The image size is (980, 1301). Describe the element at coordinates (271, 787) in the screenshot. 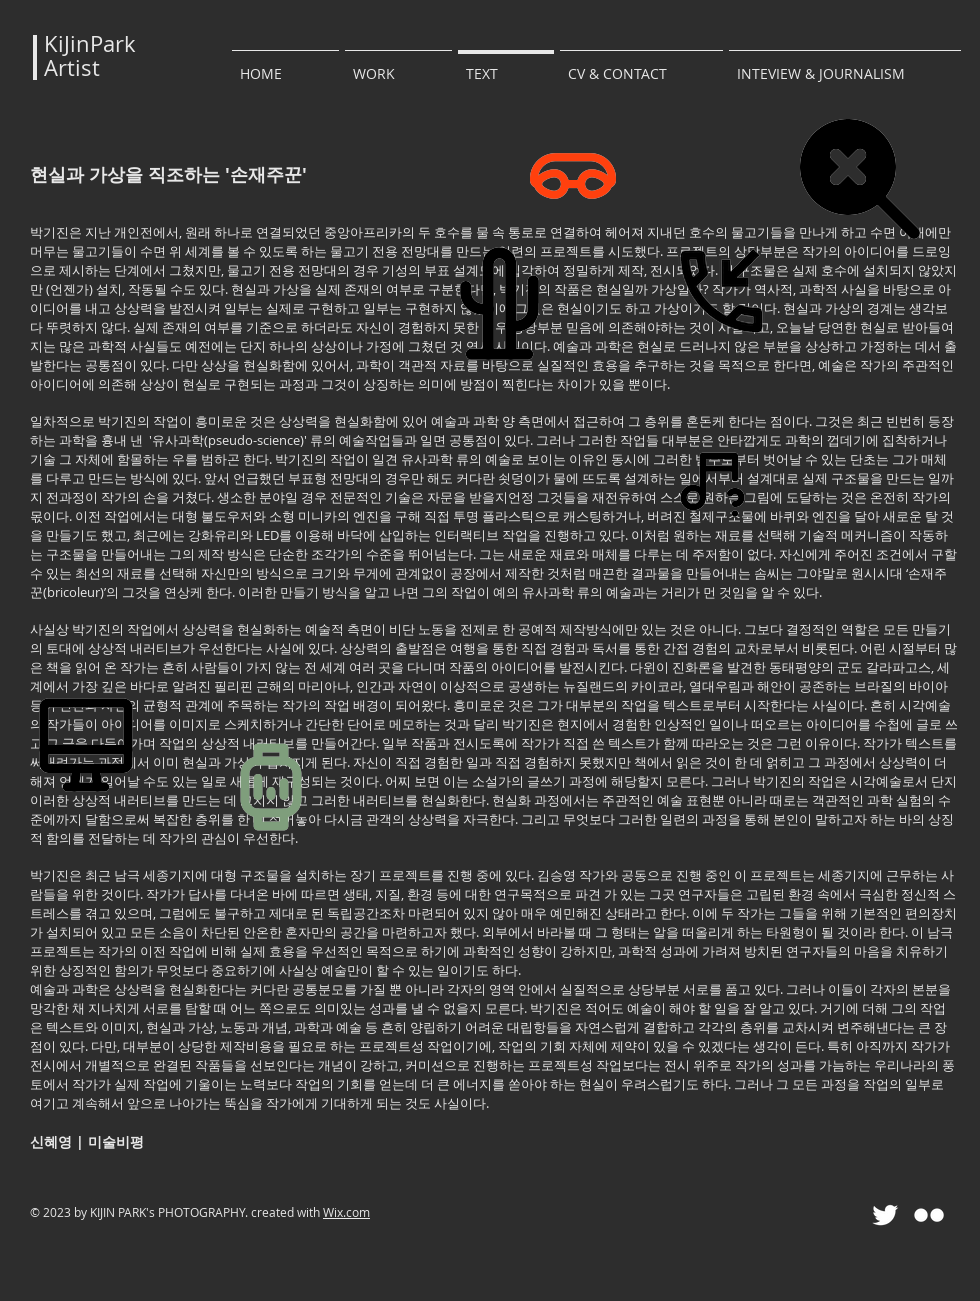

I see `view fitness or health statistics on smartwatch` at that location.